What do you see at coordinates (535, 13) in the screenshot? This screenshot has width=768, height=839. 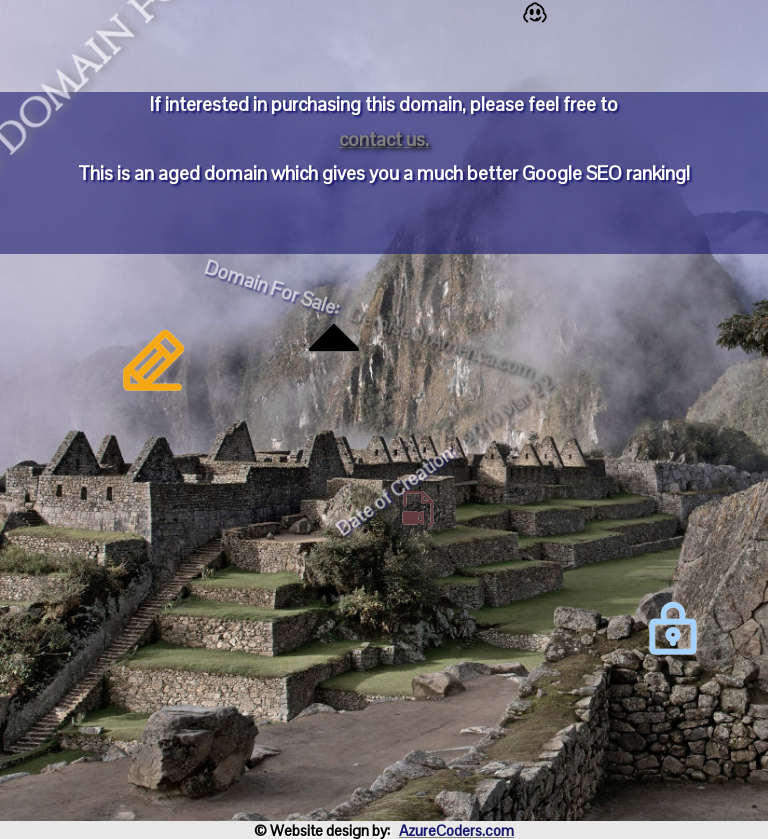 I see `indicates a Michelin Bib Gourmand rated restaurant` at bounding box center [535, 13].